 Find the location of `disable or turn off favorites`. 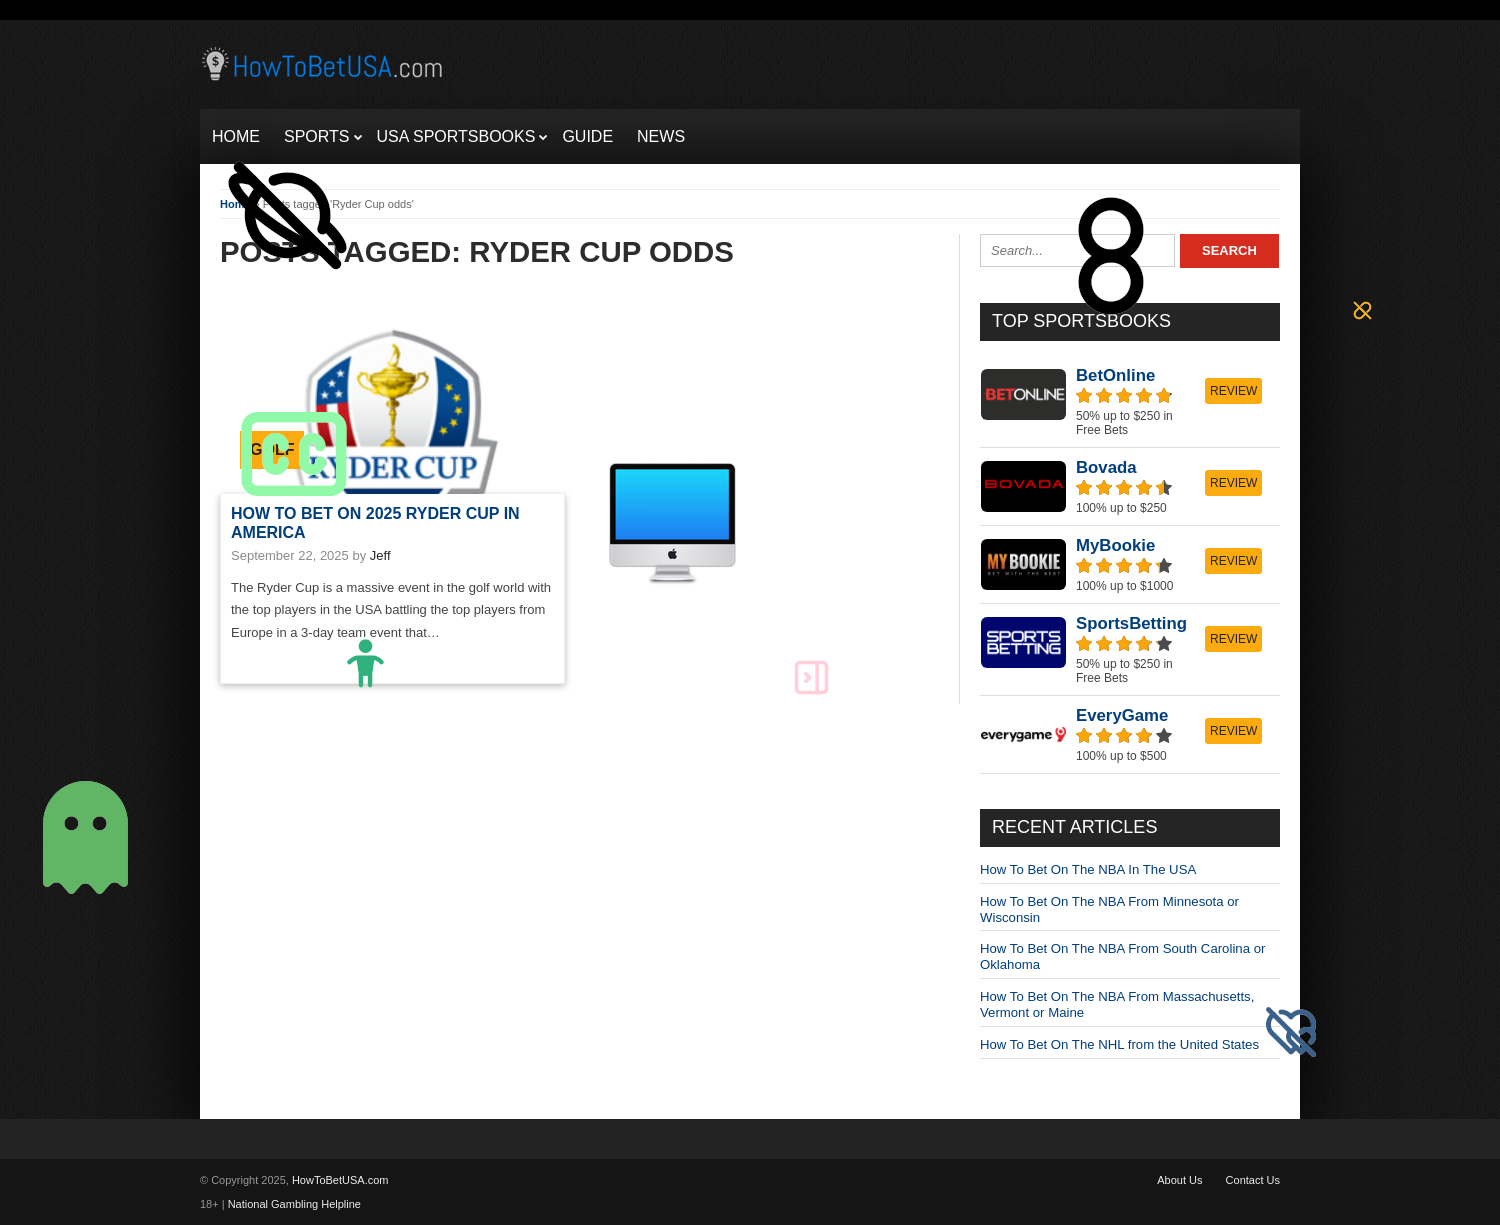

disable or turn off favorites is located at coordinates (1291, 1032).